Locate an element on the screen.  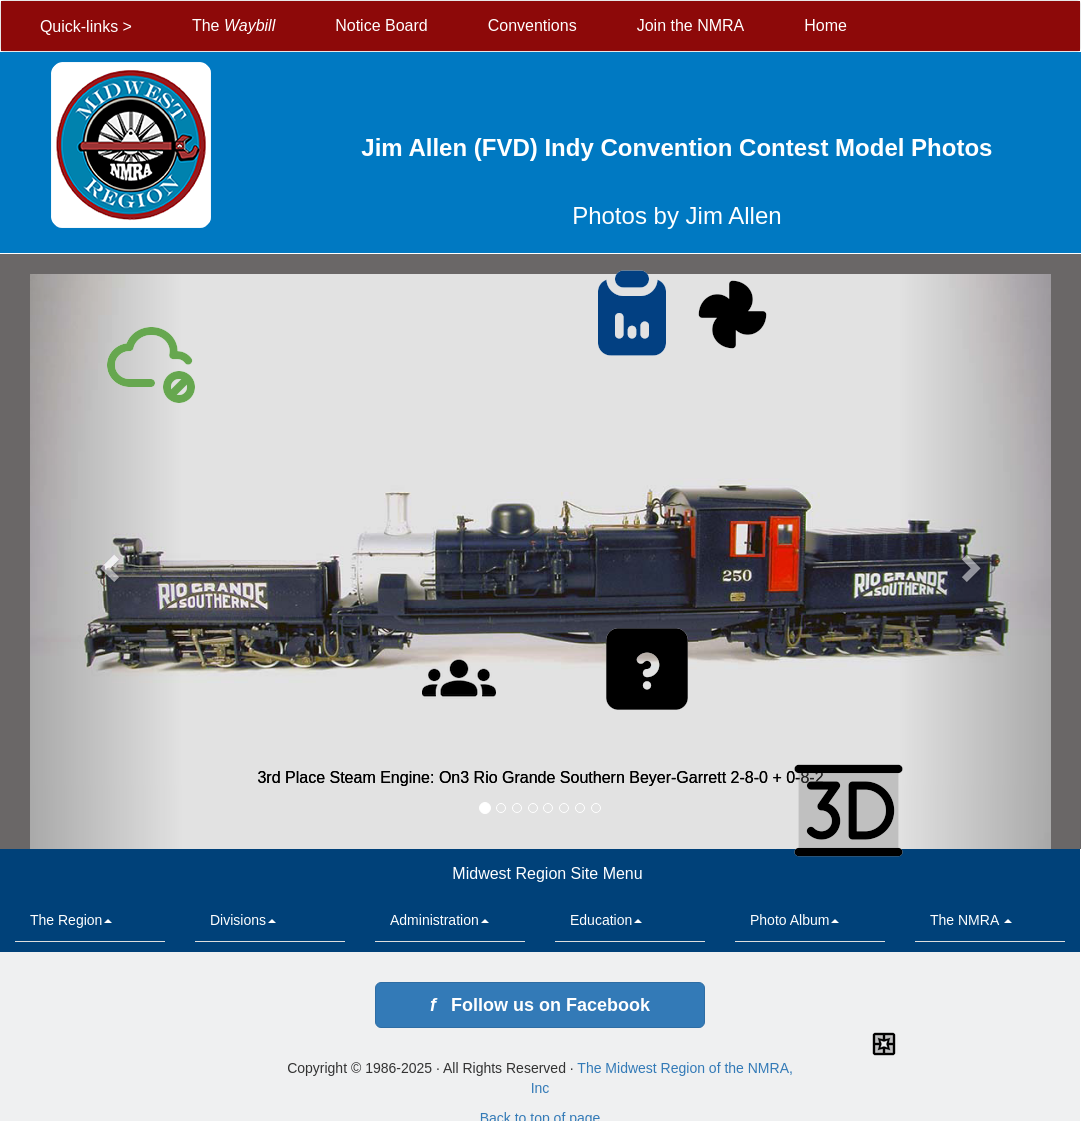
view clipboard data or statistics is located at coordinates (632, 313).